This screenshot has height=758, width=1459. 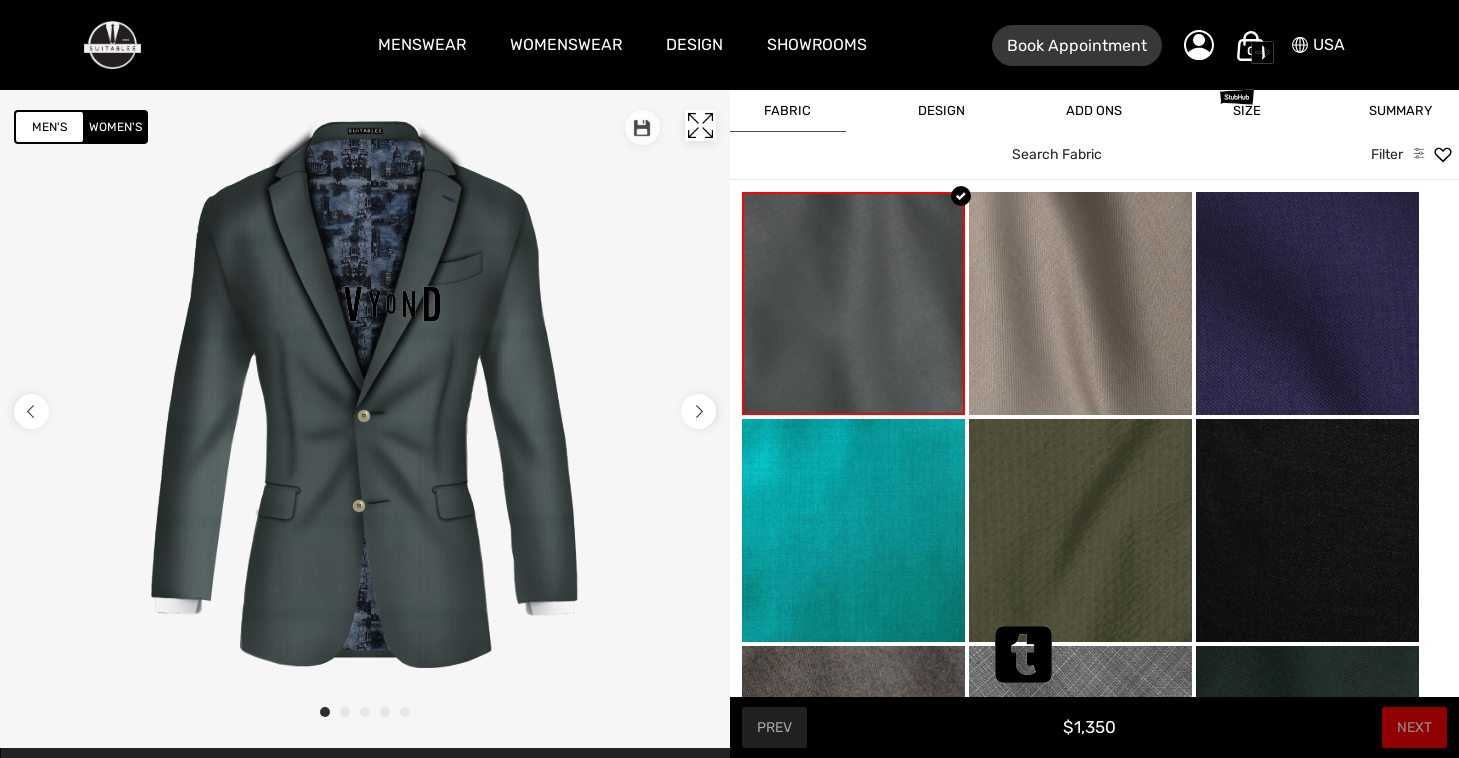 I want to click on open vyond animation software, so click(x=392, y=304).